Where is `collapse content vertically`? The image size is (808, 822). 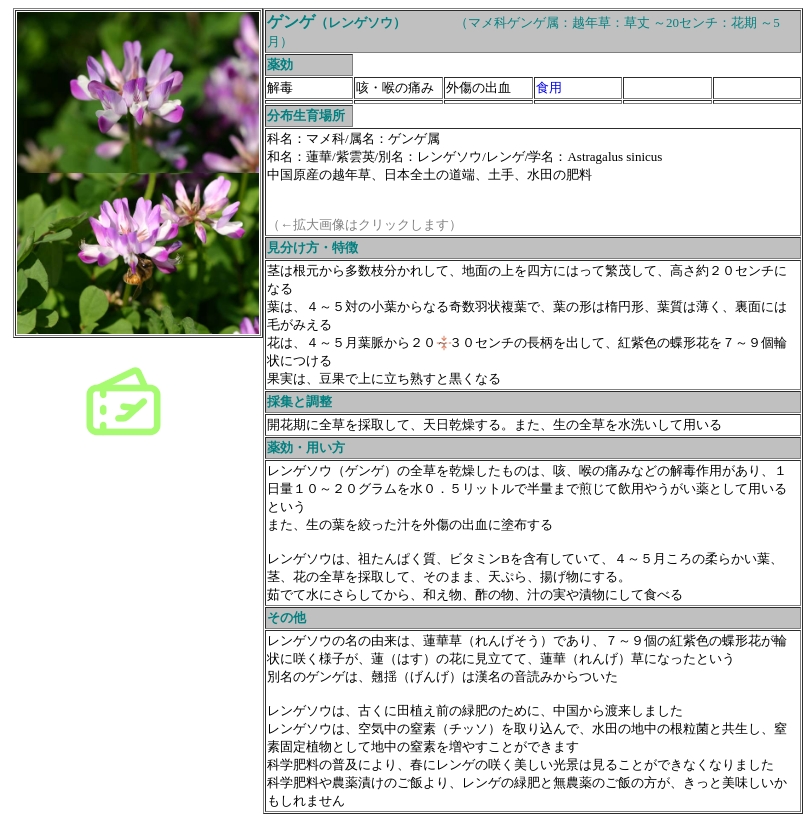
collapse content vertically is located at coordinates (444, 343).